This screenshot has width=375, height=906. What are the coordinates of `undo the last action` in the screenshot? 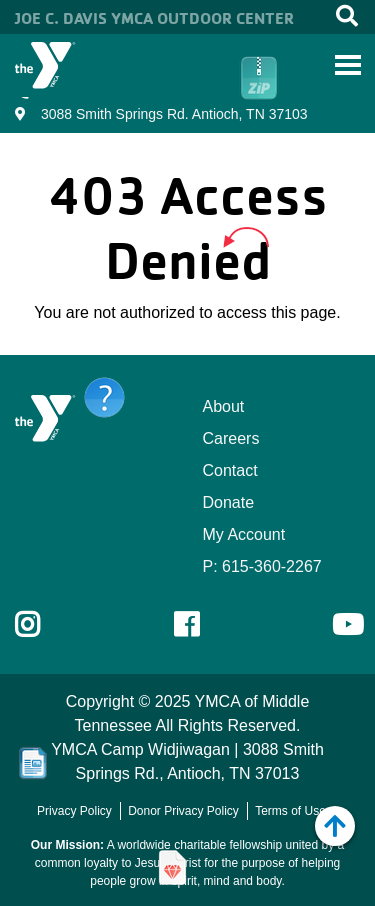 It's located at (246, 237).